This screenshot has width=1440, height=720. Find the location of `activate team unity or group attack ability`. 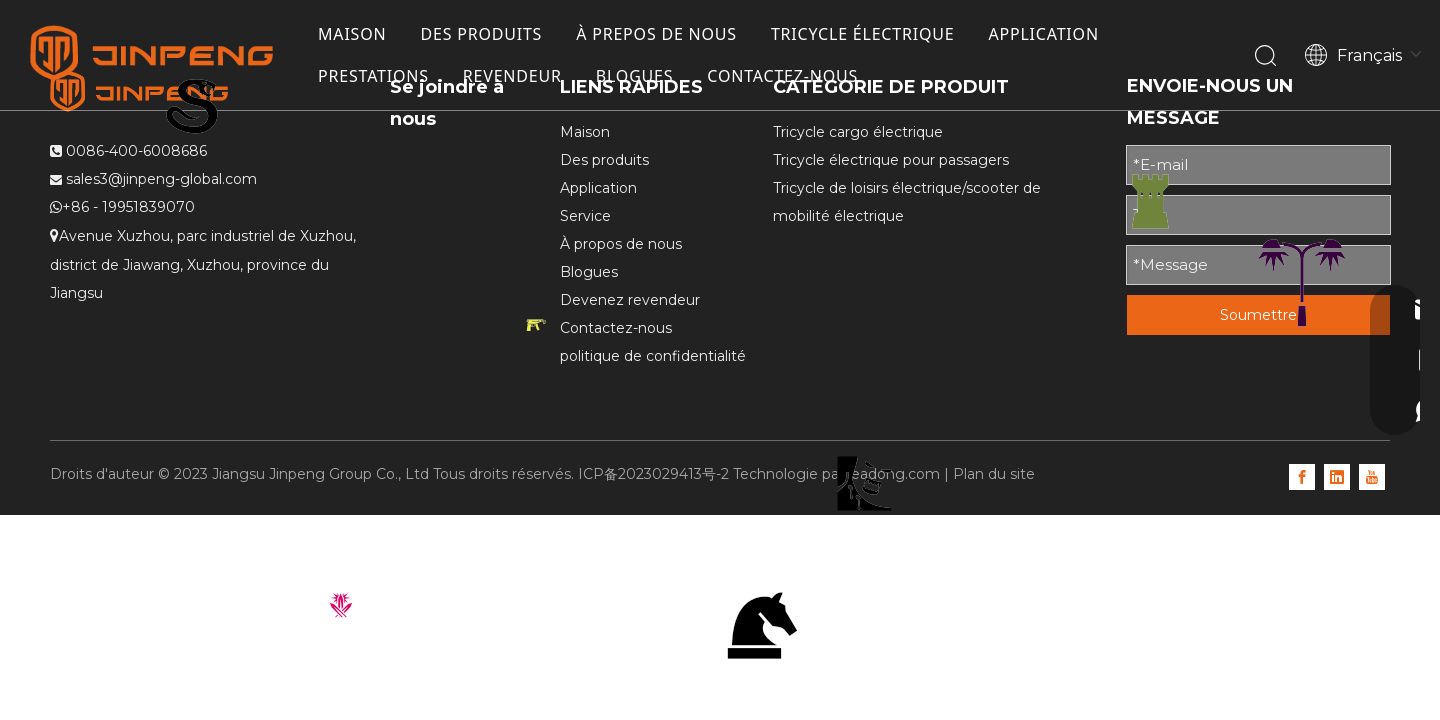

activate team unity or group attack ability is located at coordinates (341, 605).